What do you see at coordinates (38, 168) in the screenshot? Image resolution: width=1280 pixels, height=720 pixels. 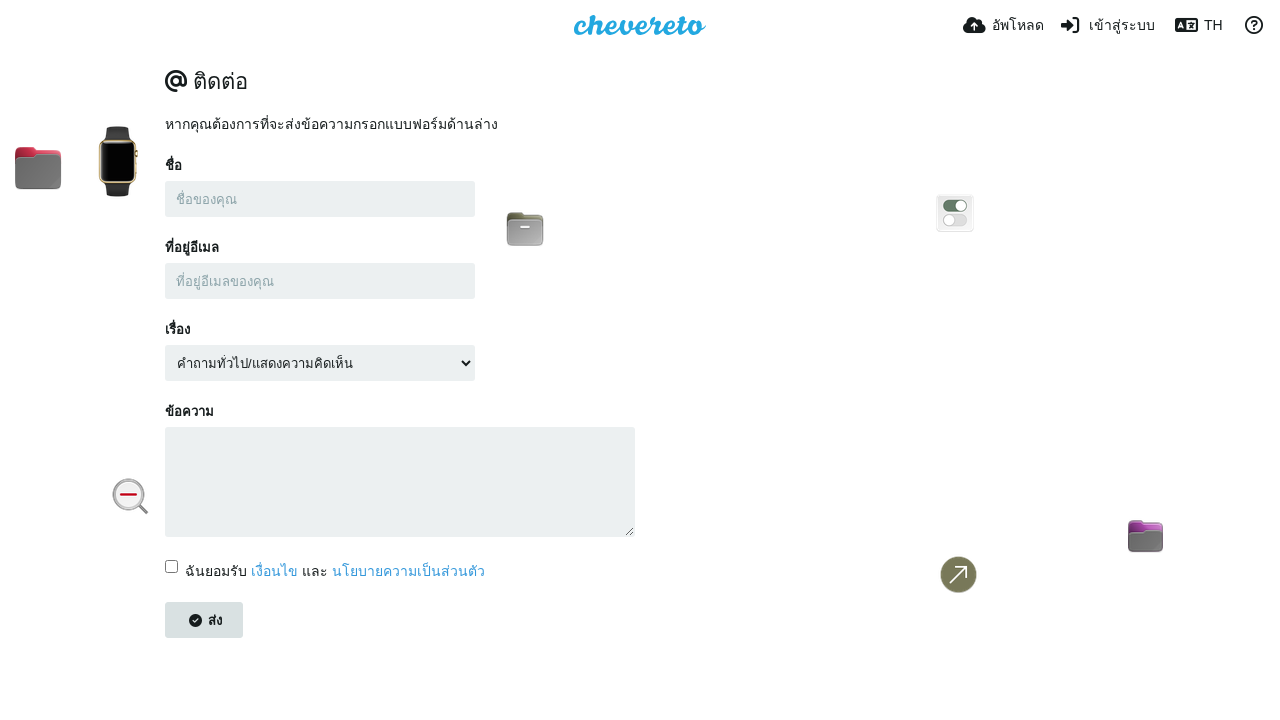 I see `open folder to view contents` at bounding box center [38, 168].